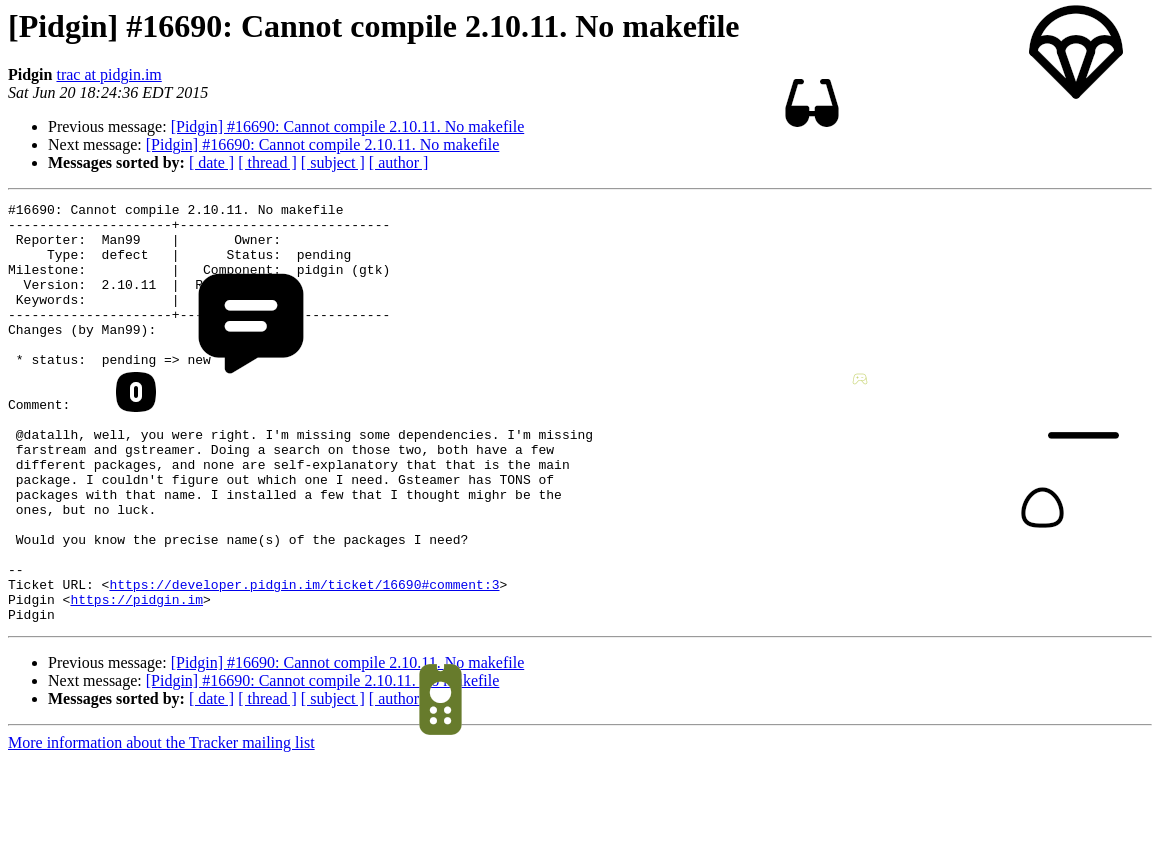 The width and height of the screenshot is (1160, 844). I want to click on insert a horizontal divider line, so click(1083, 436).